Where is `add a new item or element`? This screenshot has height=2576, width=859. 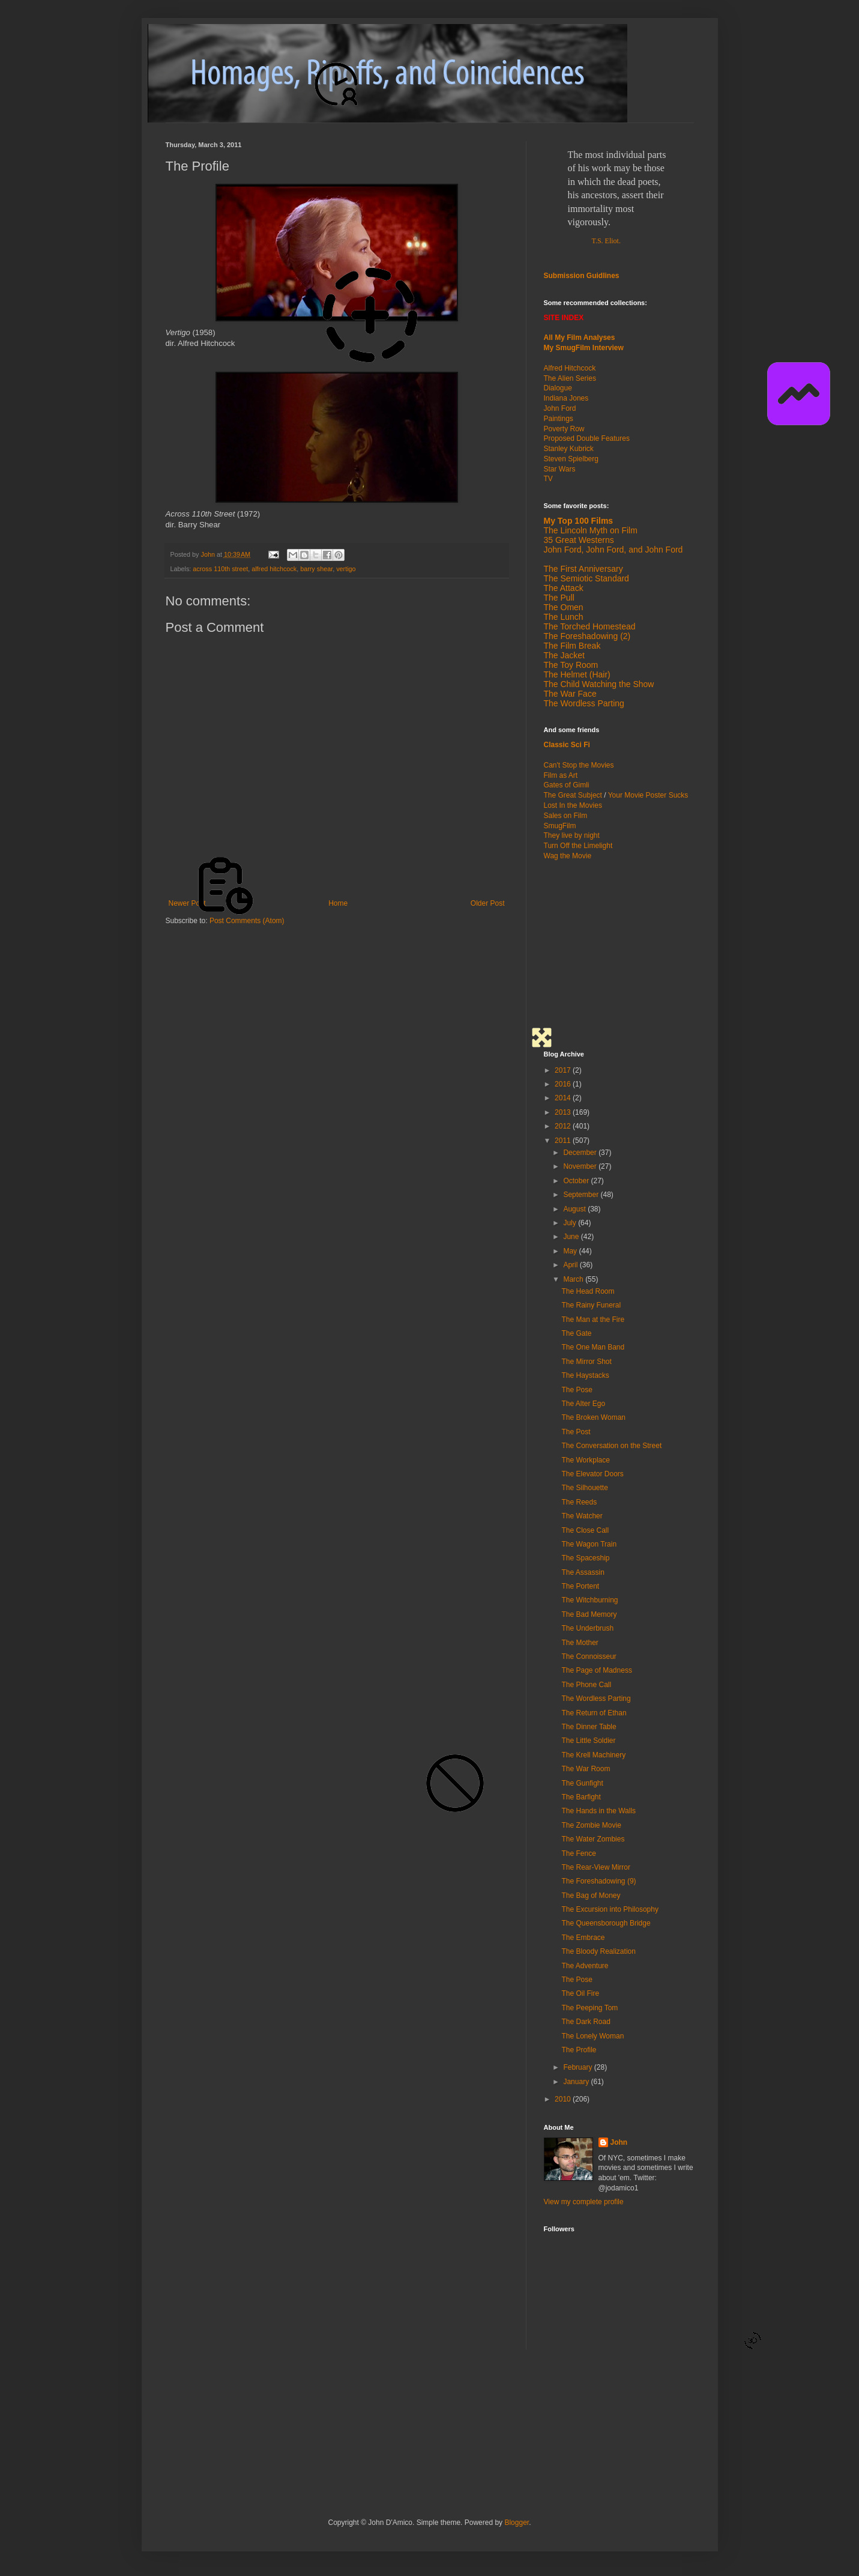
add a new item or element is located at coordinates (370, 315).